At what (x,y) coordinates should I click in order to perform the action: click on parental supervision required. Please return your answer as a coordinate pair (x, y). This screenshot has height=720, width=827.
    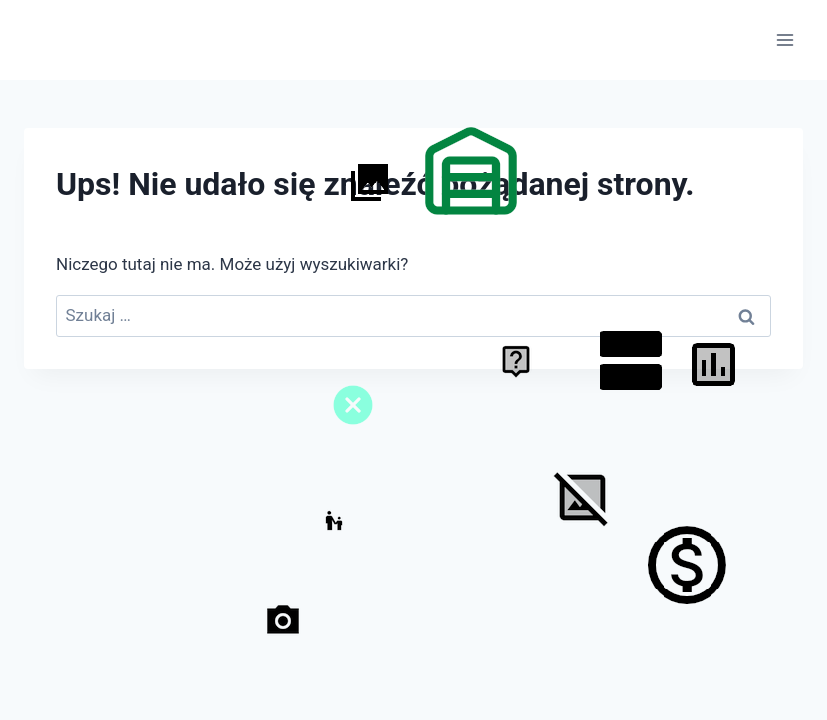
    Looking at the image, I should click on (334, 520).